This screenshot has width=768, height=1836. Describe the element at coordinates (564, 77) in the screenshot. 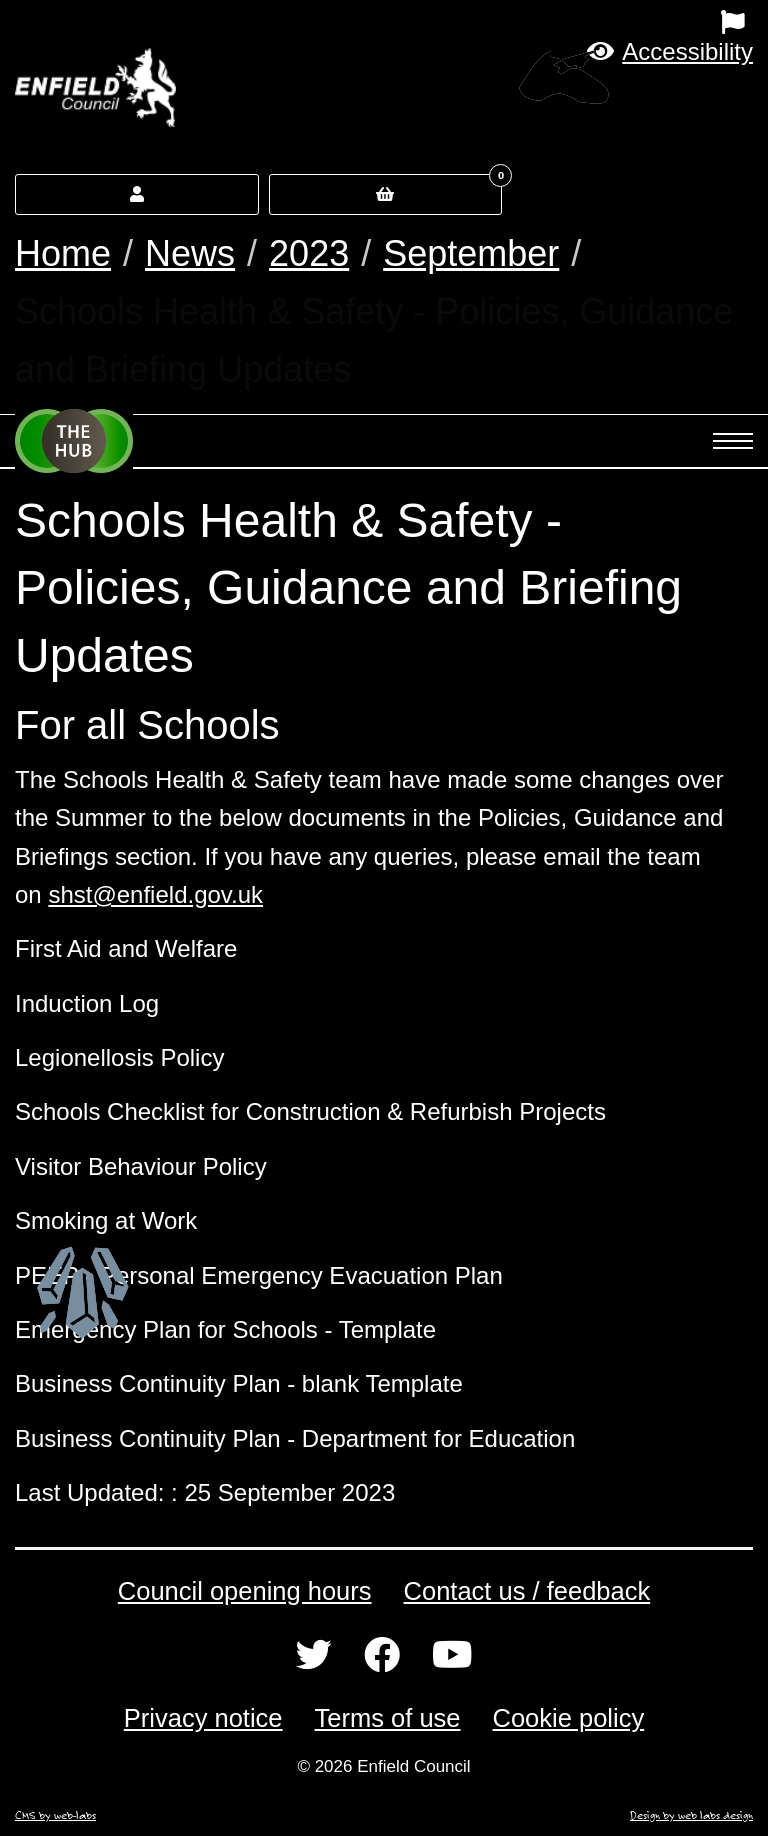

I see `view black sea region on map` at that location.